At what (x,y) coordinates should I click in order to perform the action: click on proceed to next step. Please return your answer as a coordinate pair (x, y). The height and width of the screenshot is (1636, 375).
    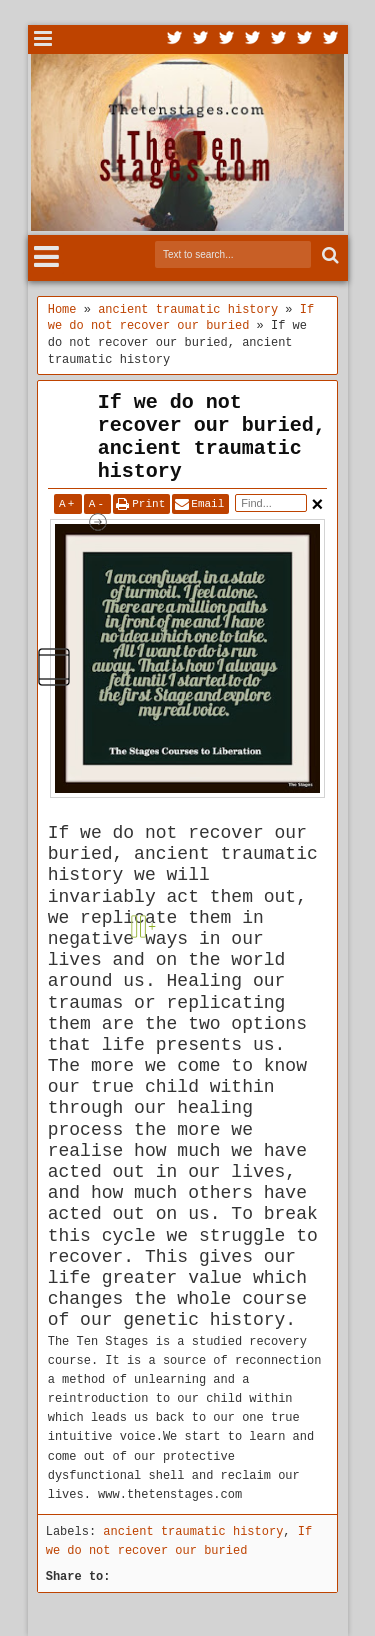
    Looking at the image, I should click on (98, 522).